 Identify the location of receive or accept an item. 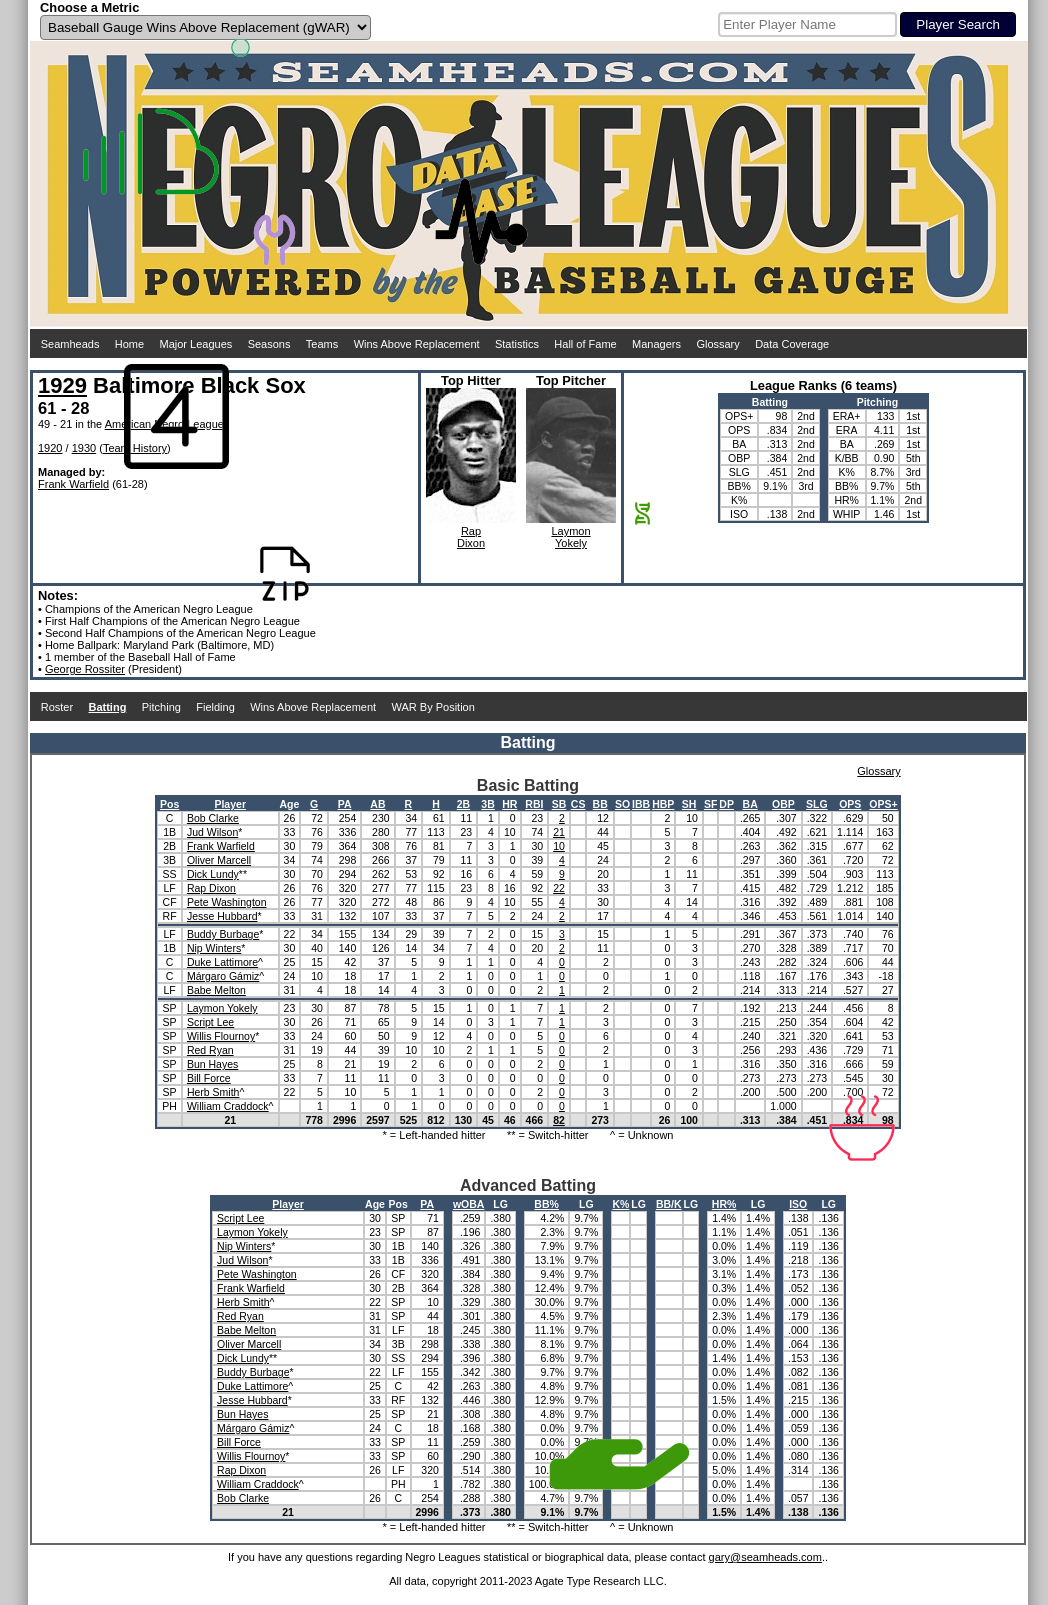
(619, 1427).